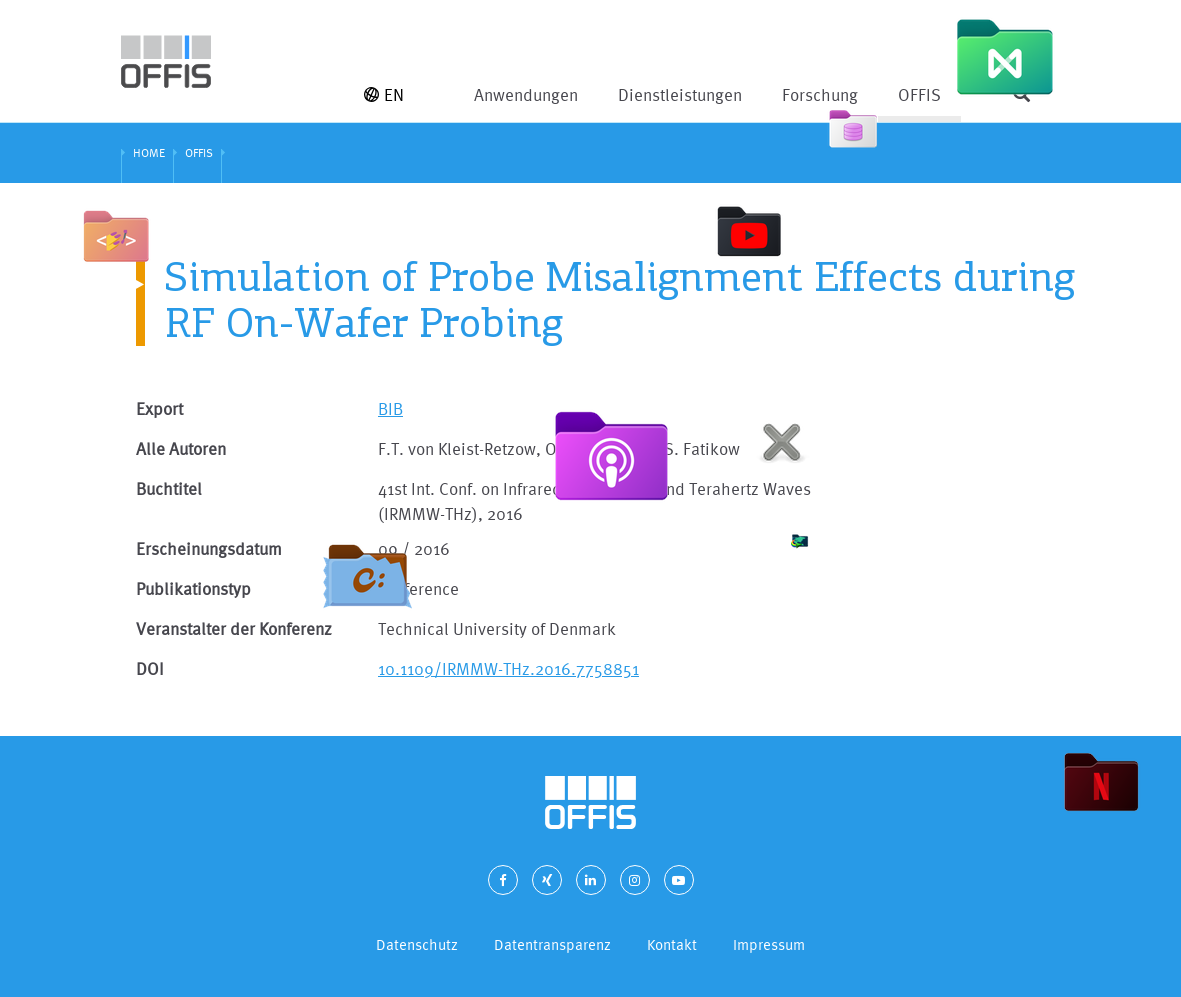  Describe the element at coordinates (749, 233) in the screenshot. I see `open folder containing youtube downloads` at that location.